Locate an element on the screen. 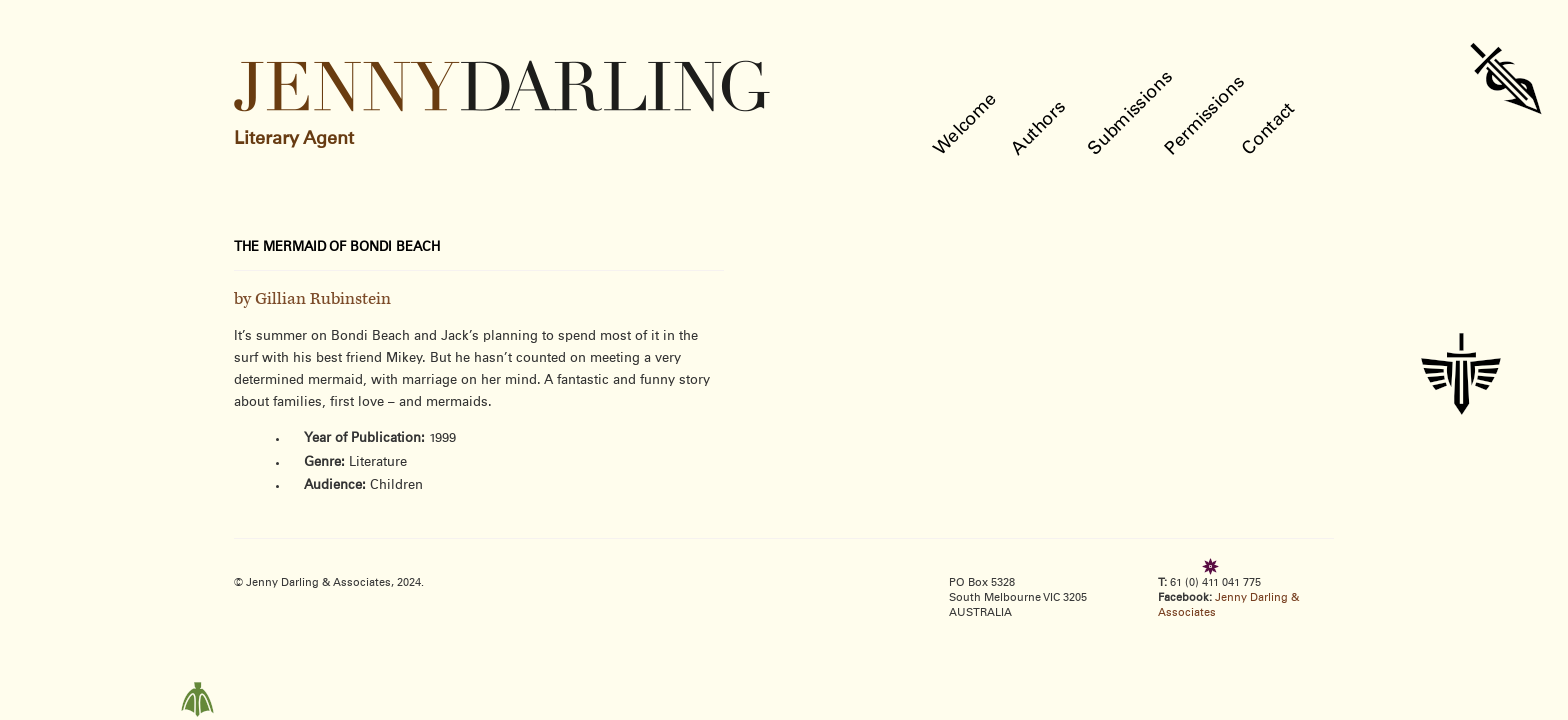  decorative badge or achievement icon is located at coordinates (1210, 566).